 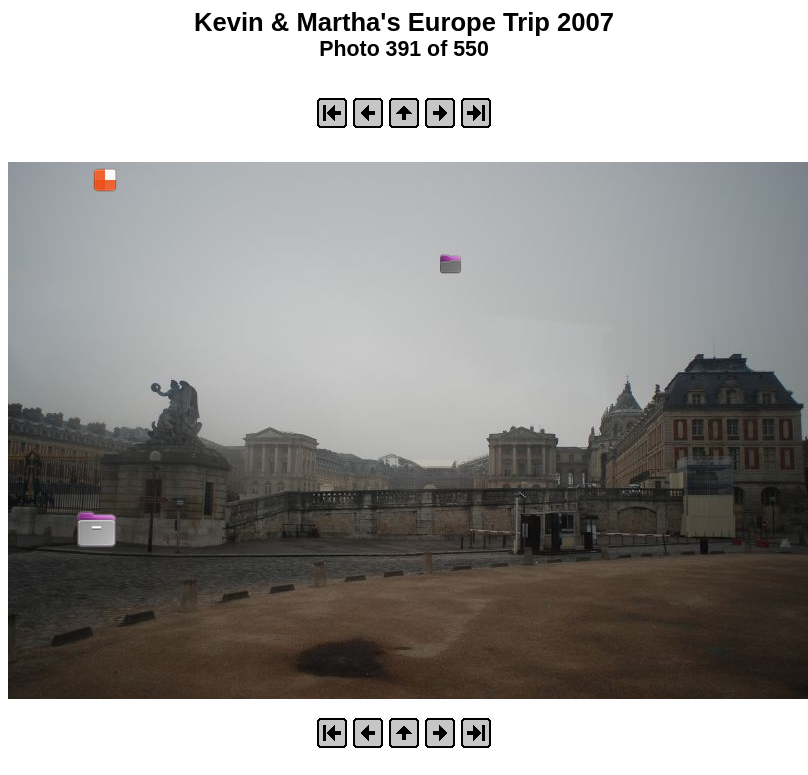 What do you see at coordinates (105, 180) in the screenshot?
I see `switch to the top-right workspace` at bounding box center [105, 180].